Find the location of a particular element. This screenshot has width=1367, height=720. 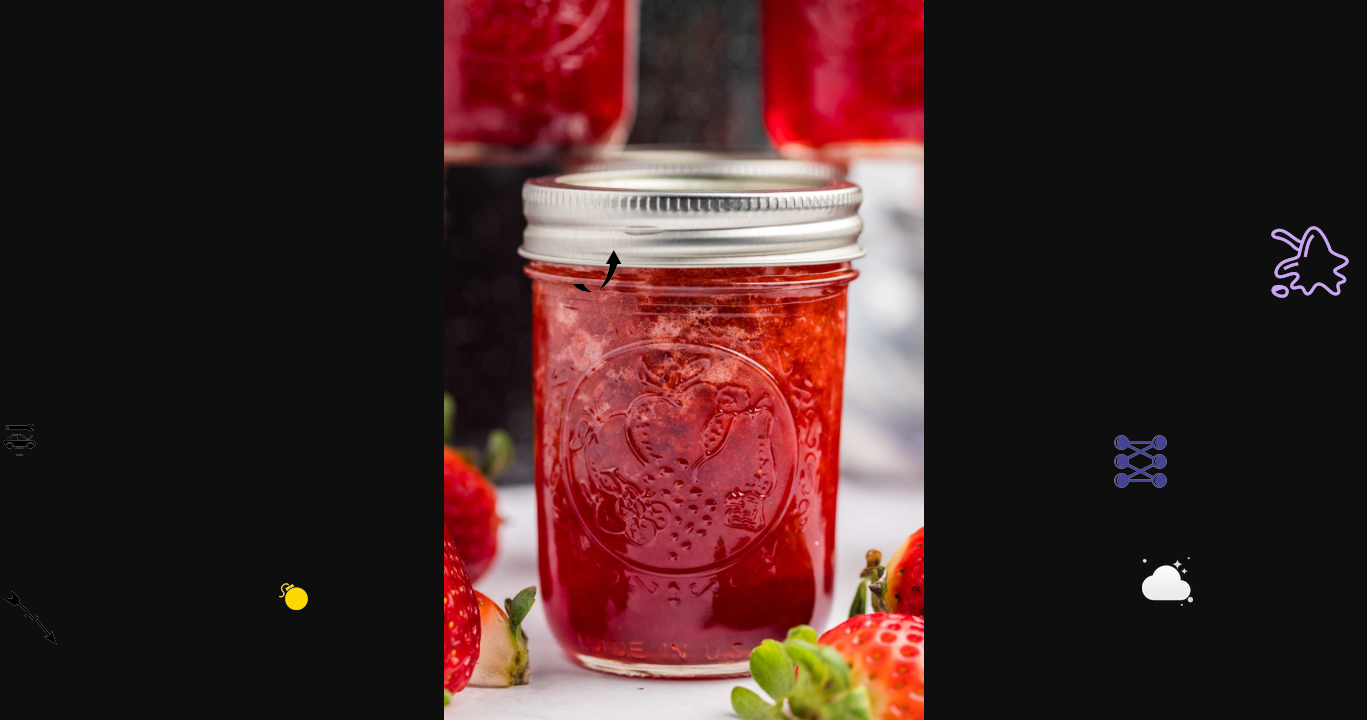

indicates overcast or cloudy conditions at night is located at coordinates (1167, 581).